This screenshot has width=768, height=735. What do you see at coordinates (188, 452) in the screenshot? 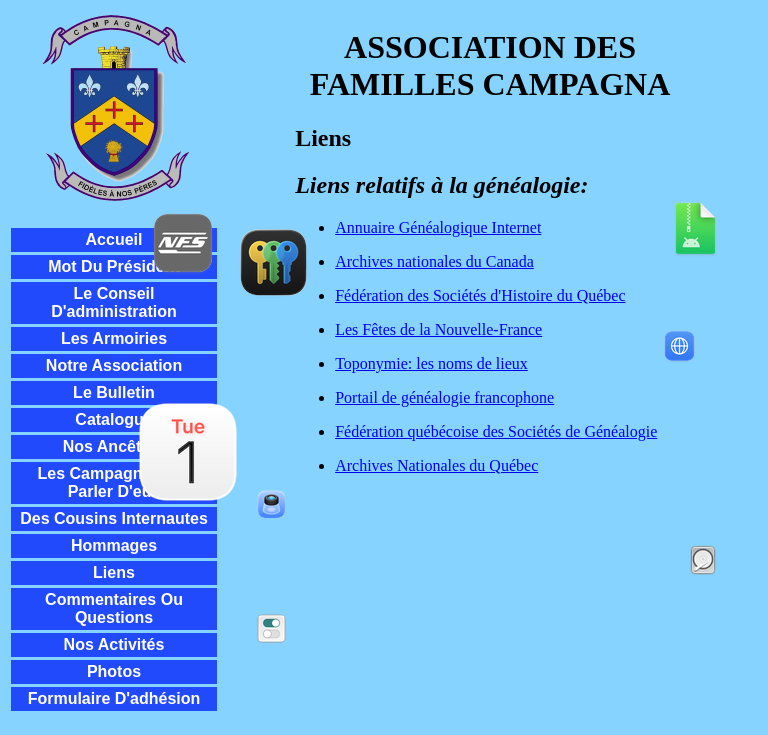
I see `open the calendar app` at bounding box center [188, 452].